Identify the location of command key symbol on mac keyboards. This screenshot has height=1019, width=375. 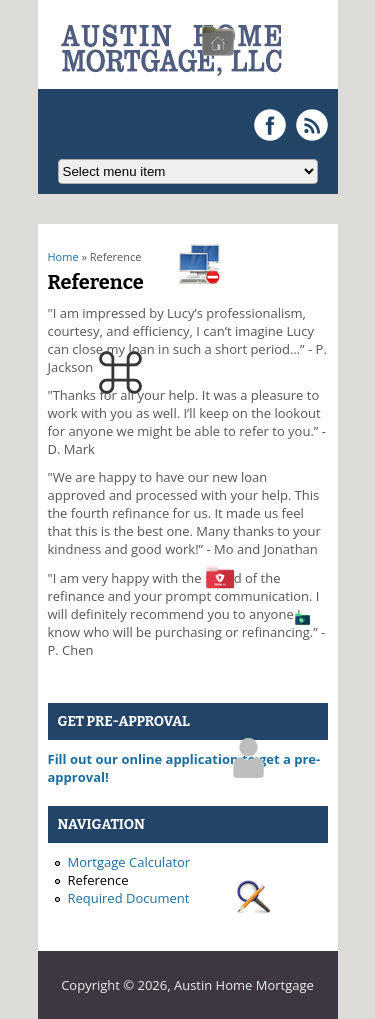
(120, 372).